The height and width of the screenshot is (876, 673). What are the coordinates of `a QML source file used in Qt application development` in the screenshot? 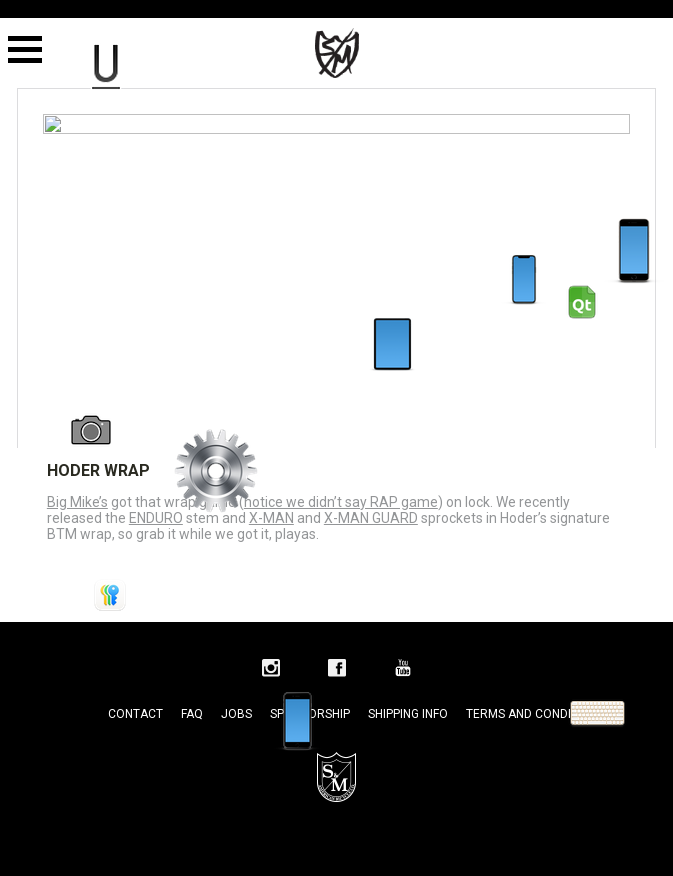 It's located at (582, 302).